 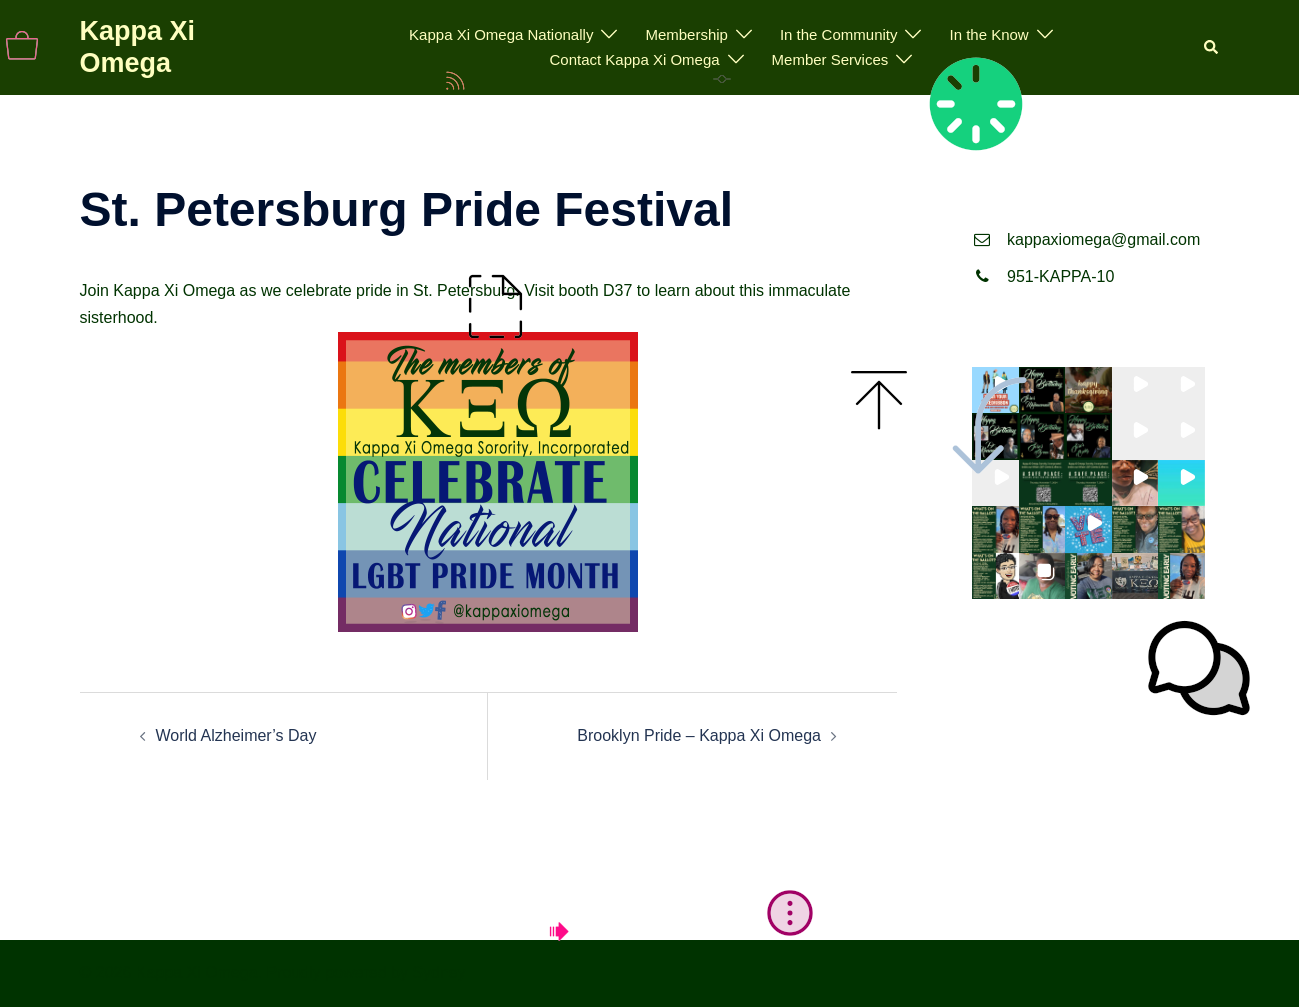 I want to click on loading content in progress, so click(x=976, y=104).